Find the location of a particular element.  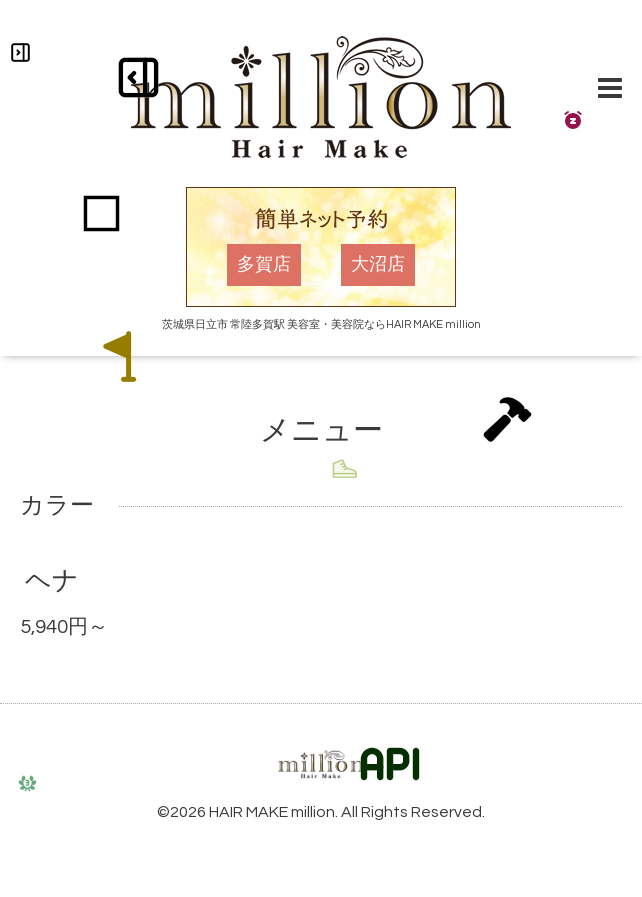

snooze an active alarm is located at coordinates (573, 120).